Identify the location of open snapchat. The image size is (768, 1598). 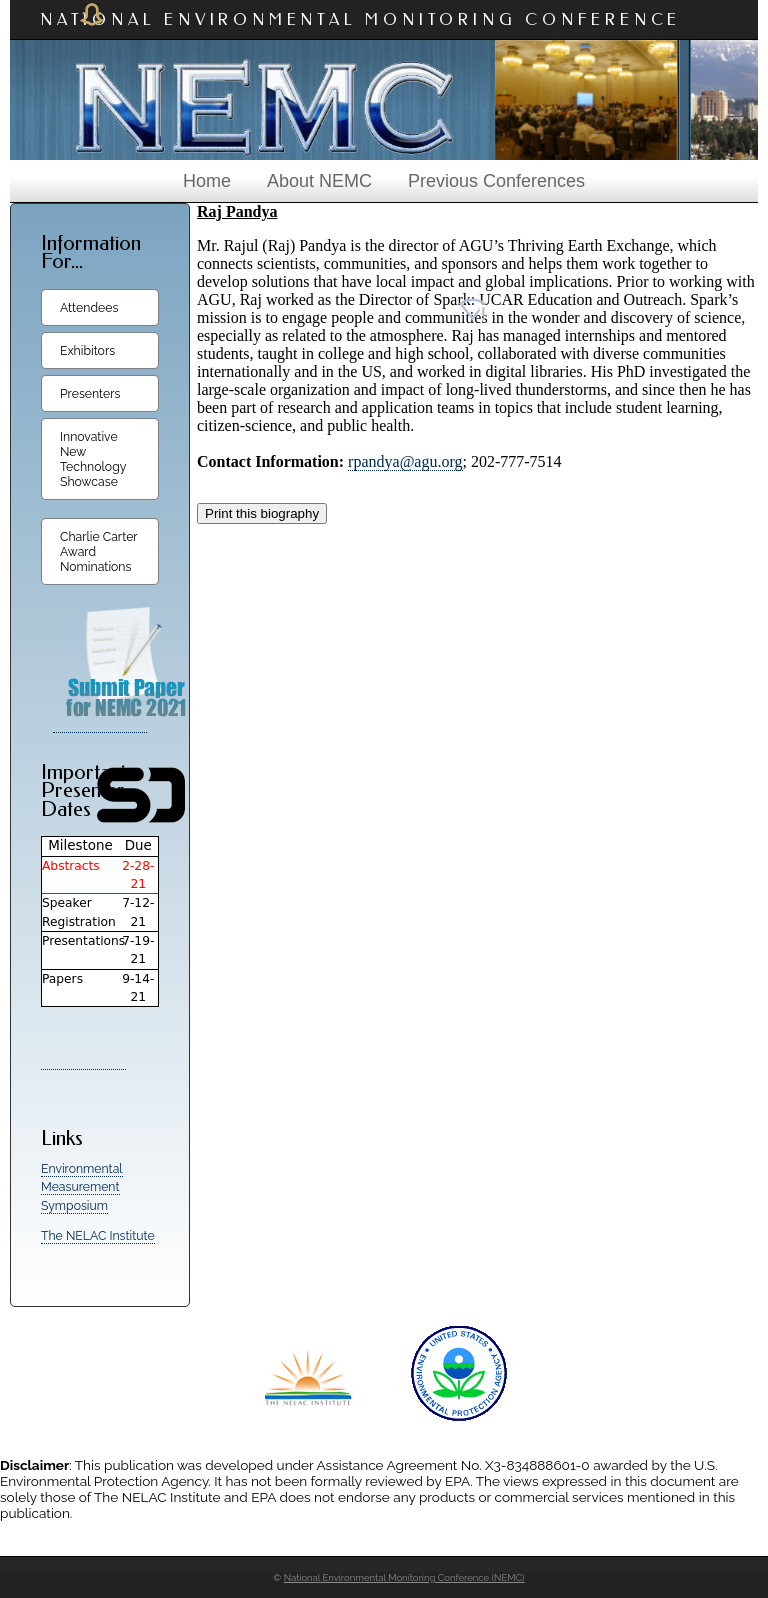
(92, 14).